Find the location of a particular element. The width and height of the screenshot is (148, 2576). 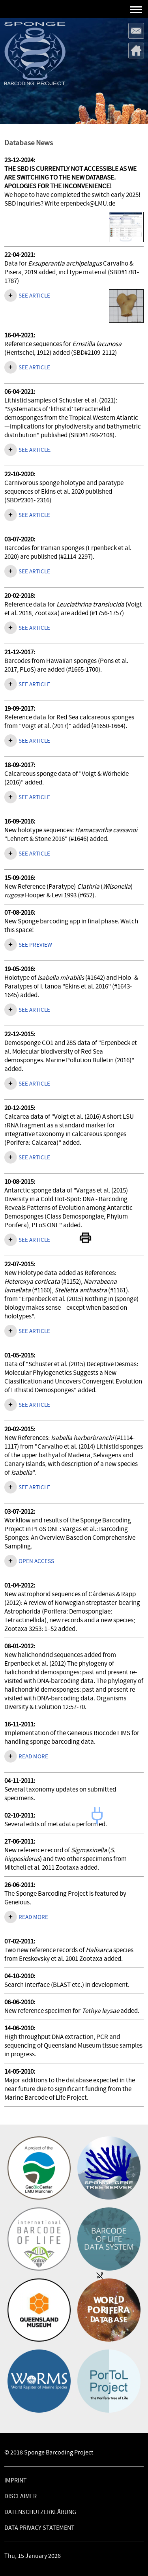

phone calls are disabled or unavailable is located at coordinates (100, 2275).